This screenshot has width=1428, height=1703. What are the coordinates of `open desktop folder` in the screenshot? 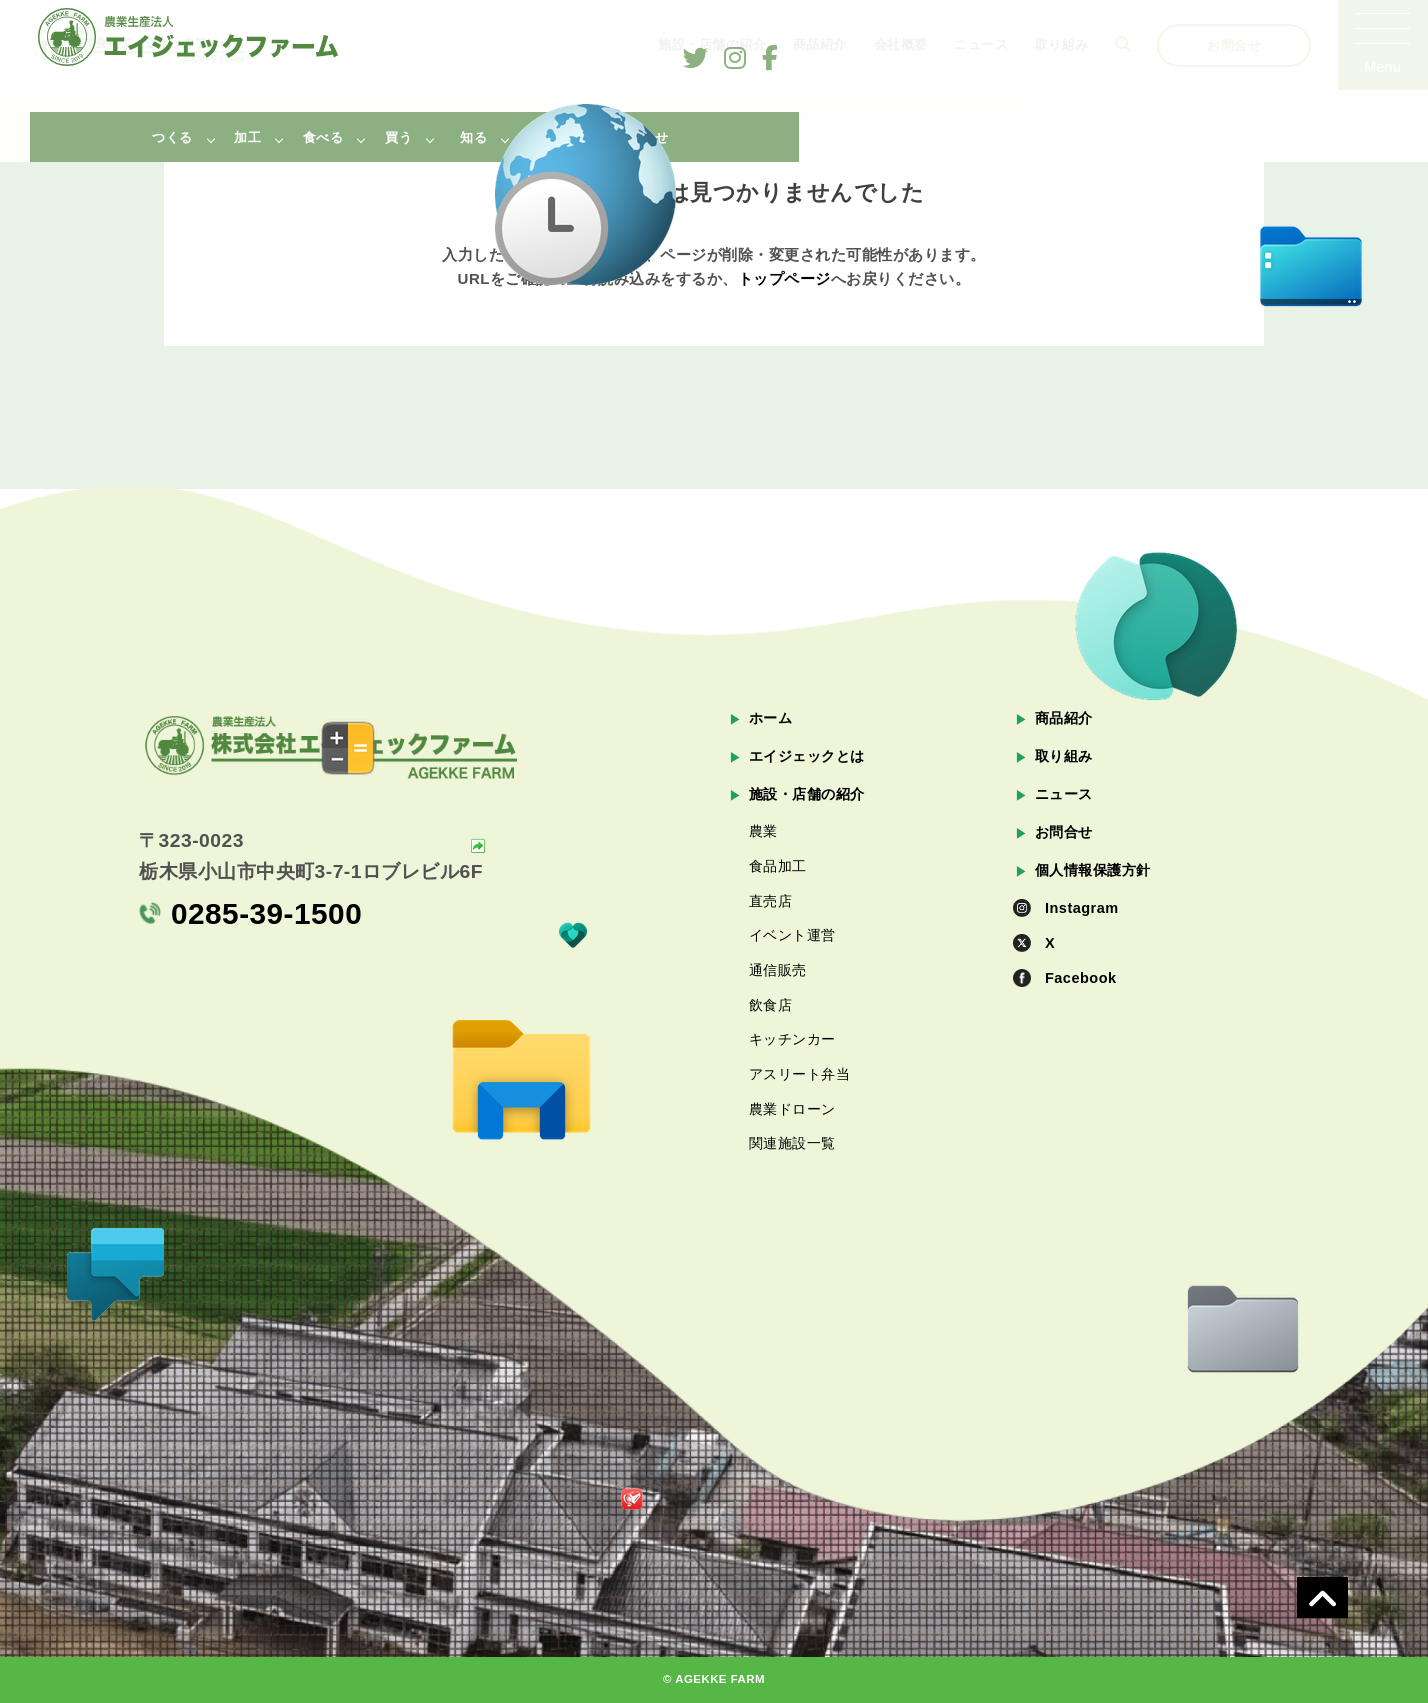 It's located at (1311, 269).